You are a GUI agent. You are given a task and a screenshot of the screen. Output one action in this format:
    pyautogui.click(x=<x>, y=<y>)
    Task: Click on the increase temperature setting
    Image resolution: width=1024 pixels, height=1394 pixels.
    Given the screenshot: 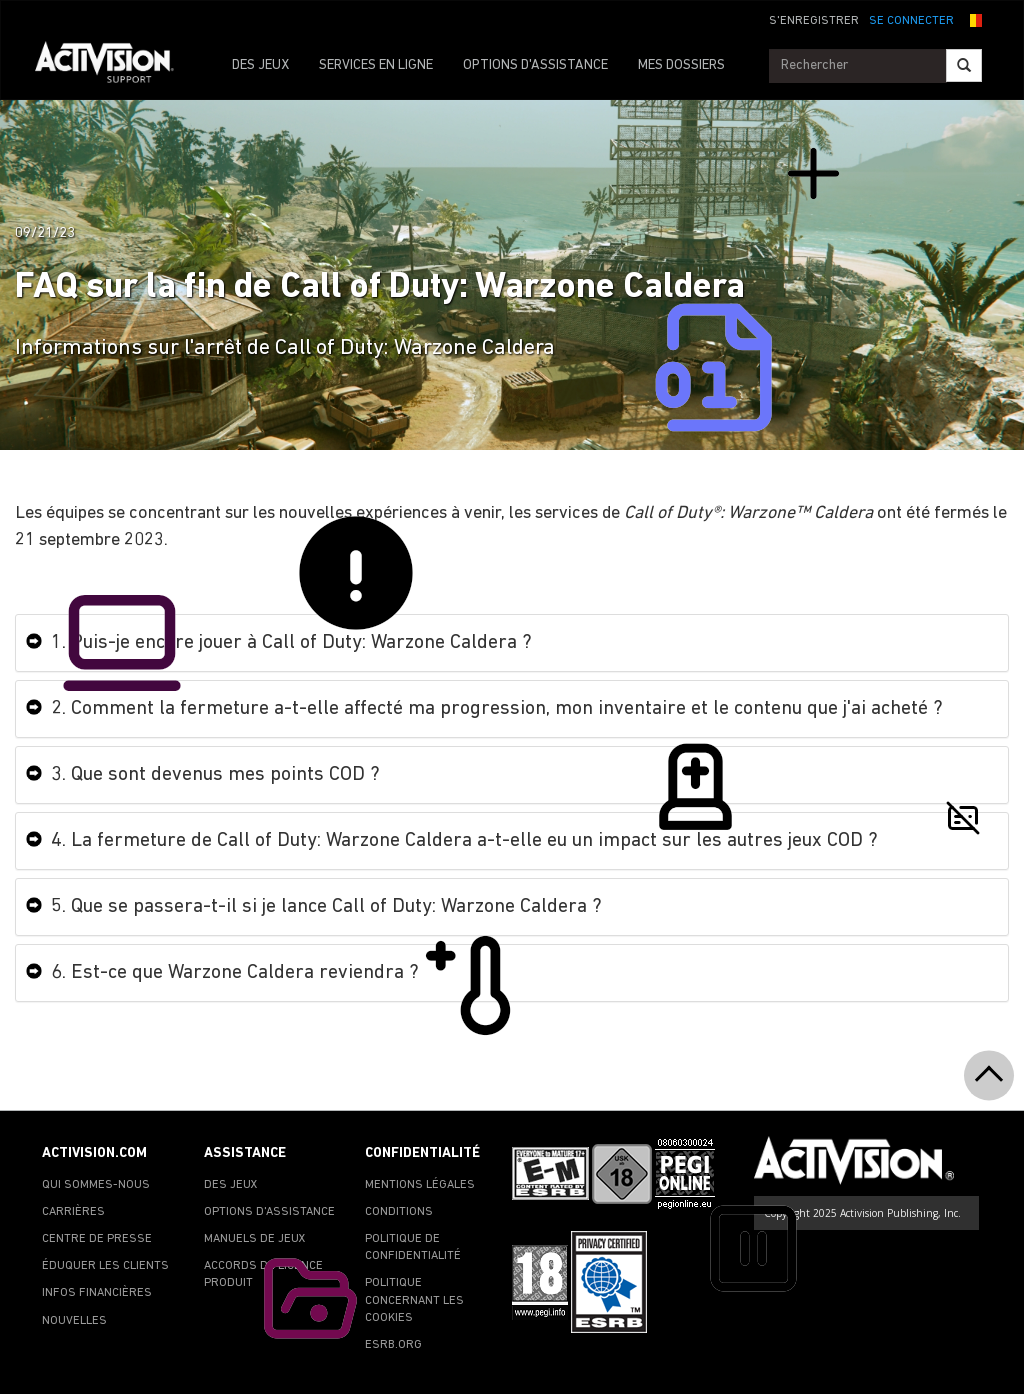 What is the action you would take?
    pyautogui.click(x=475, y=985)
    